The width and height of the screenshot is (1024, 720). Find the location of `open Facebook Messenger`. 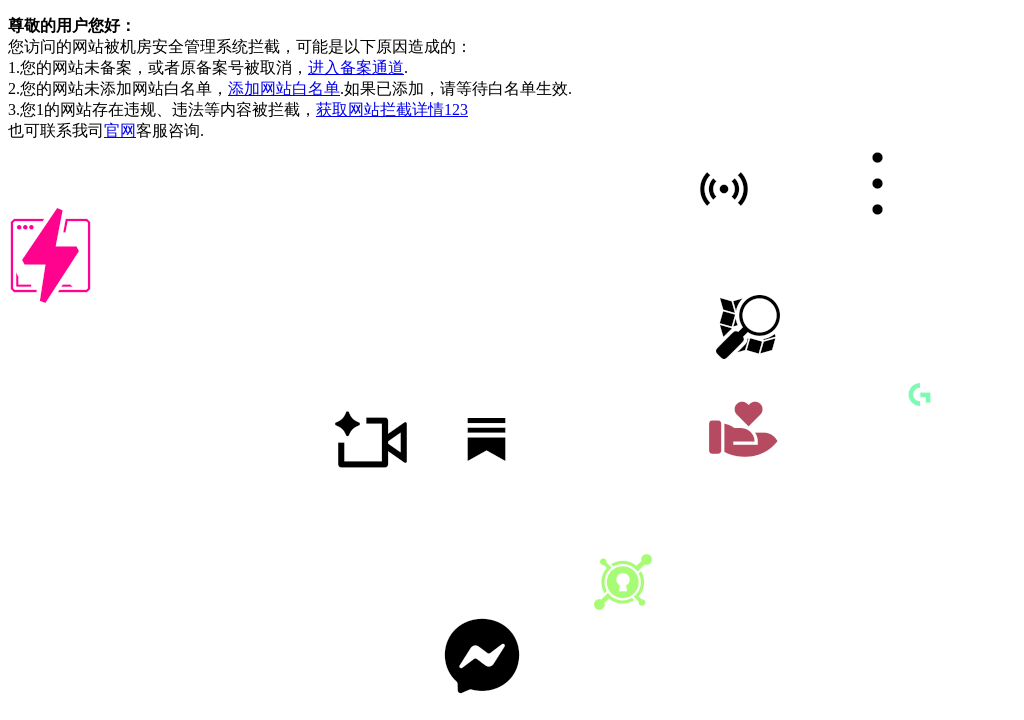

open Facebook Messenger is located at coordinates (482, 656).